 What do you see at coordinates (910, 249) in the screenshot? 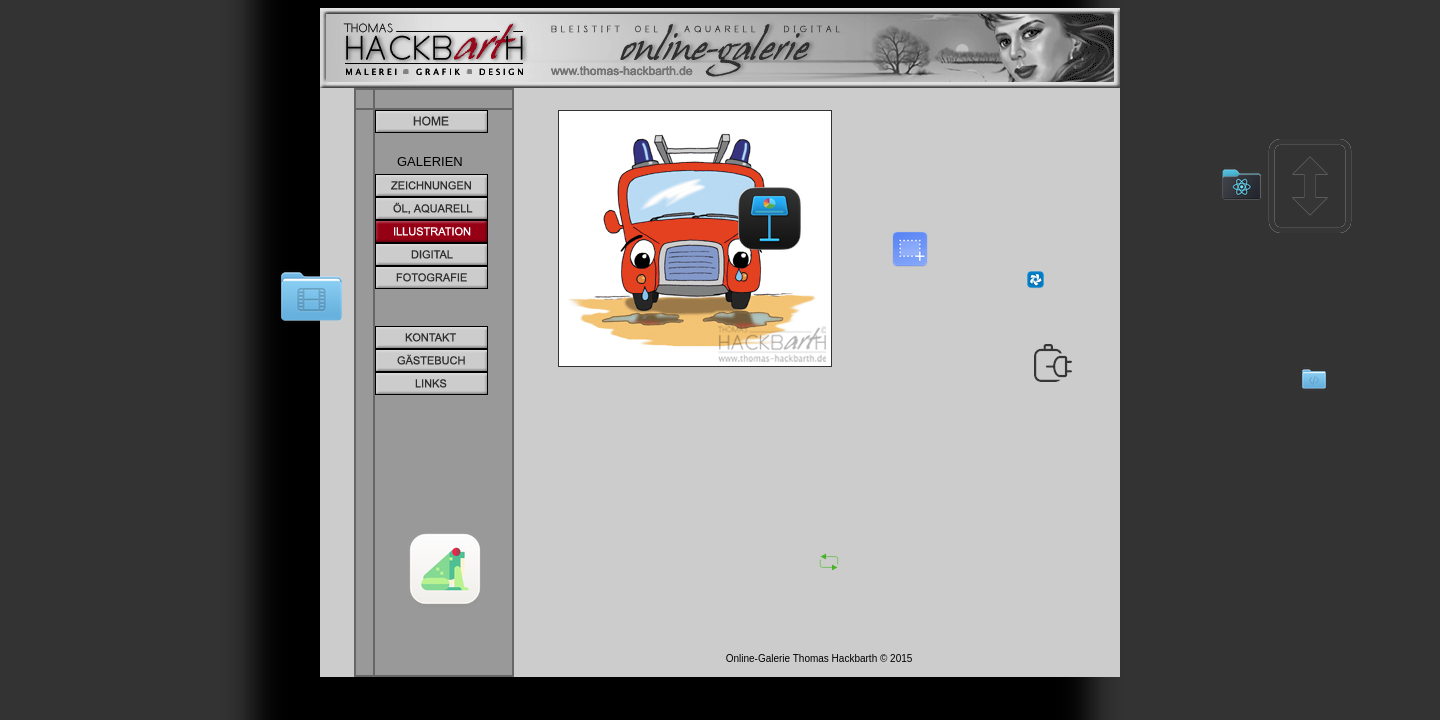
I see `take a screenshot` at bounding box center [910, 249].